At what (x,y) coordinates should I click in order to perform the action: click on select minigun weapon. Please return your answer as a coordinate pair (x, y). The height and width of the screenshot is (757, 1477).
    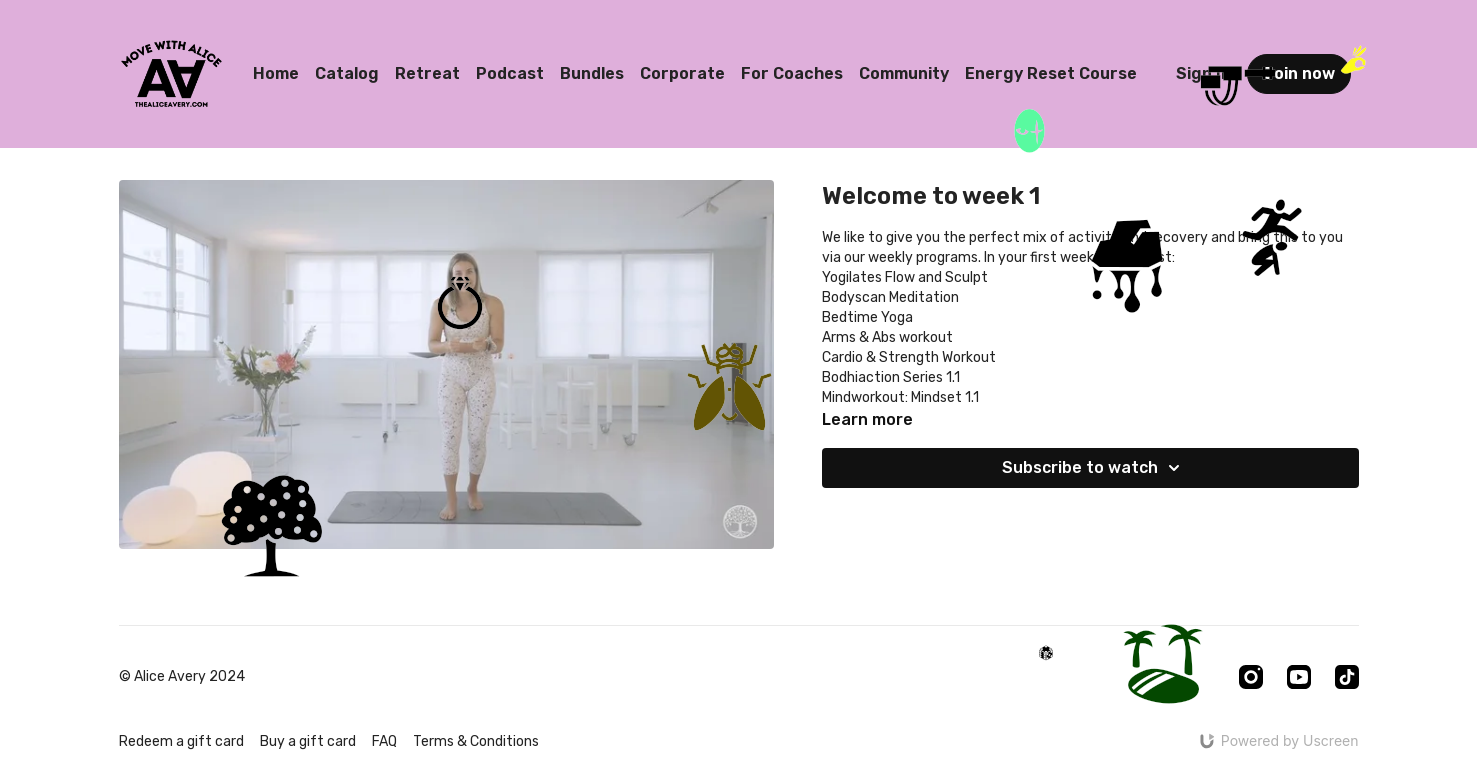
    Looking at the image, I should click on (1238, 76).